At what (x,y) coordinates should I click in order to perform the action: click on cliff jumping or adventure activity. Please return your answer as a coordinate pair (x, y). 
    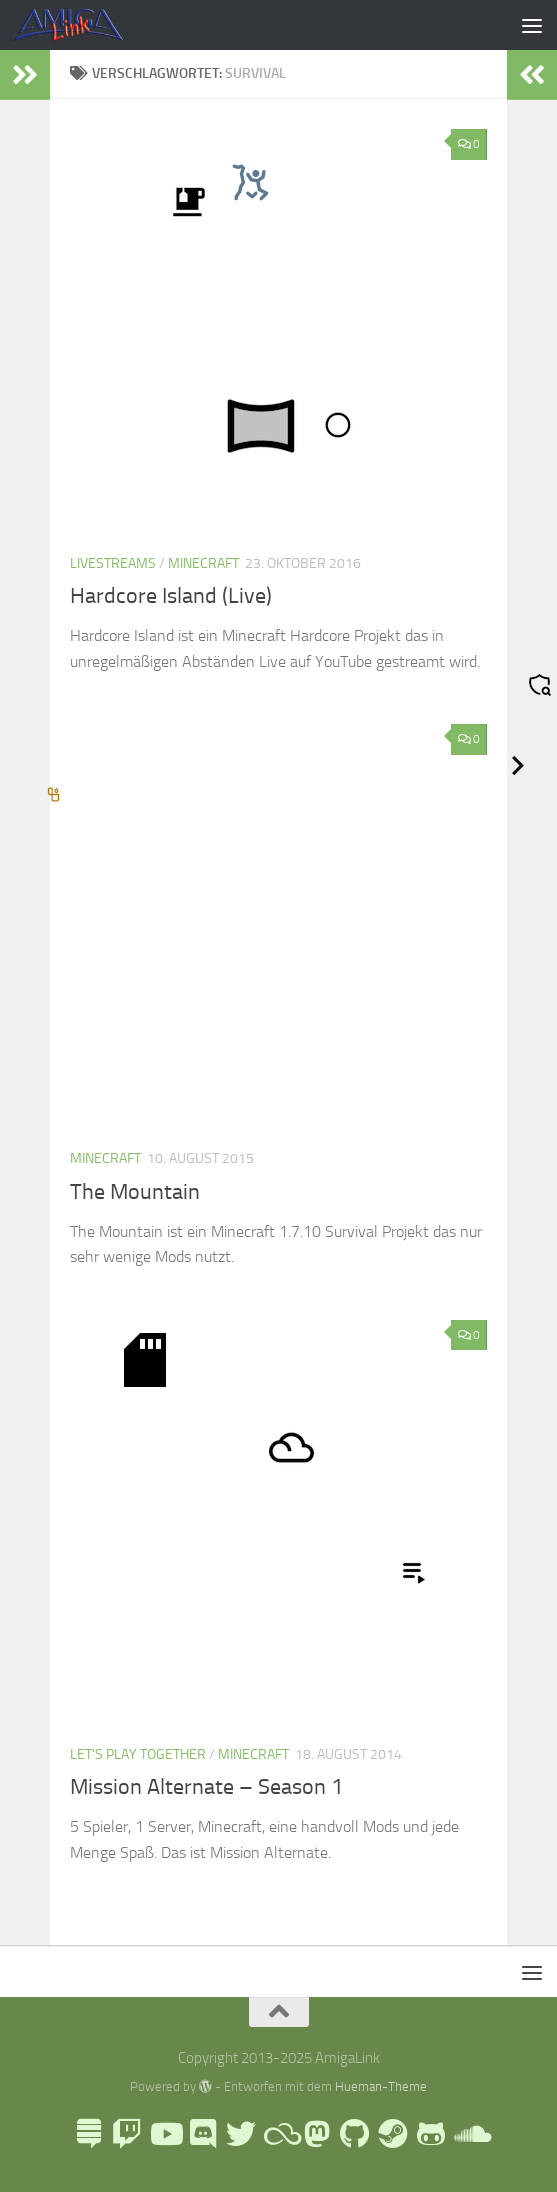
    Looking at the image, I should click on (250, 182).